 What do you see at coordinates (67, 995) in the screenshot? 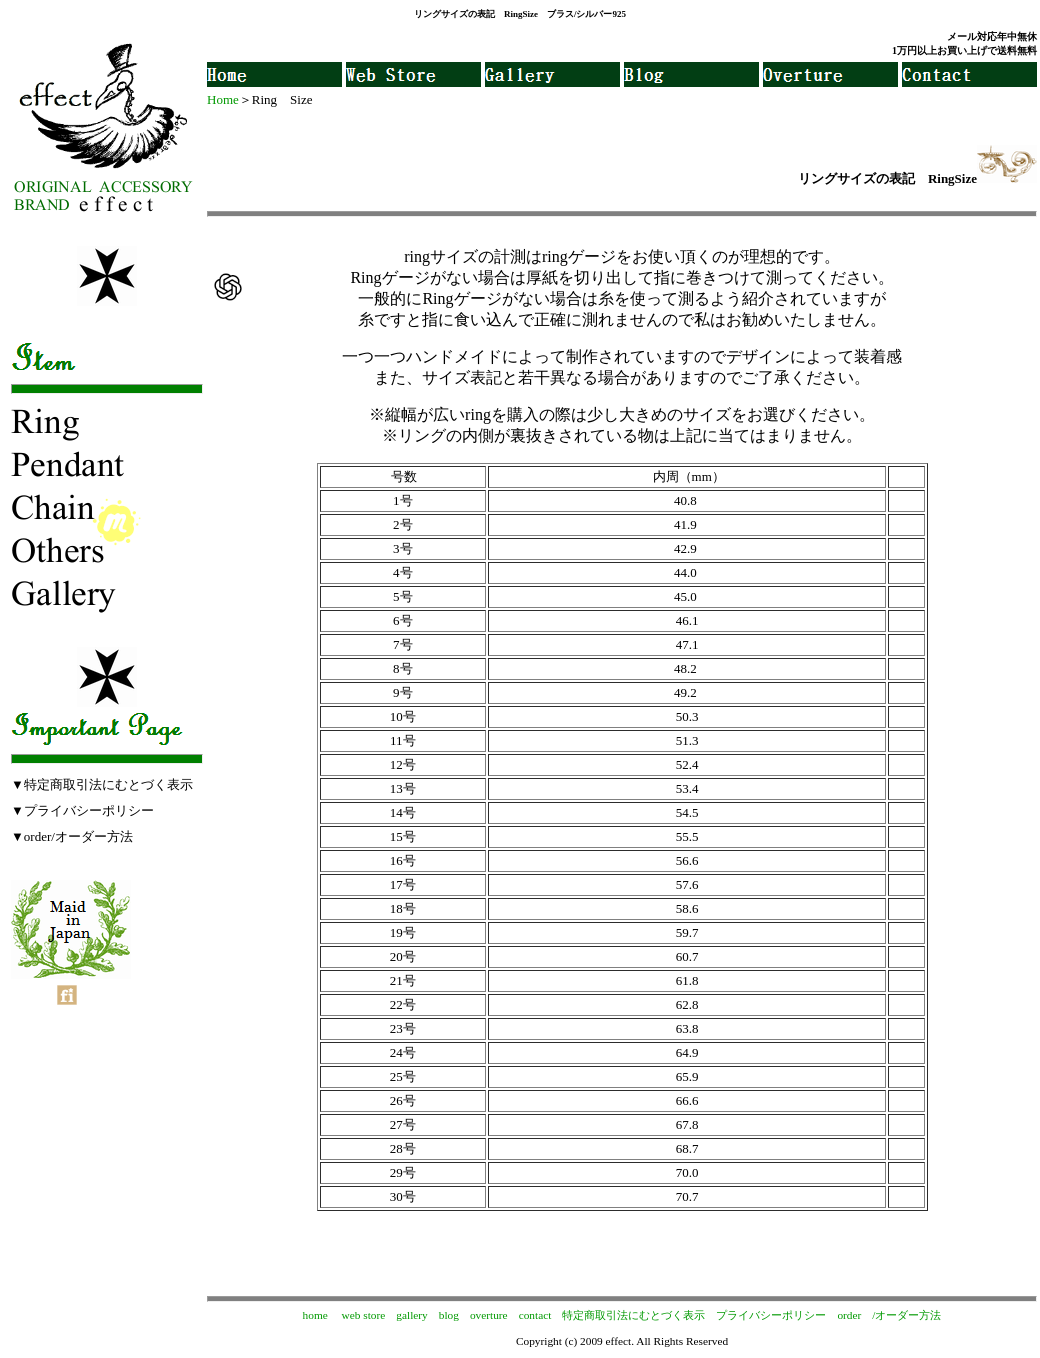
I see `fonticons brand logo` at bounding box center [67, 995].